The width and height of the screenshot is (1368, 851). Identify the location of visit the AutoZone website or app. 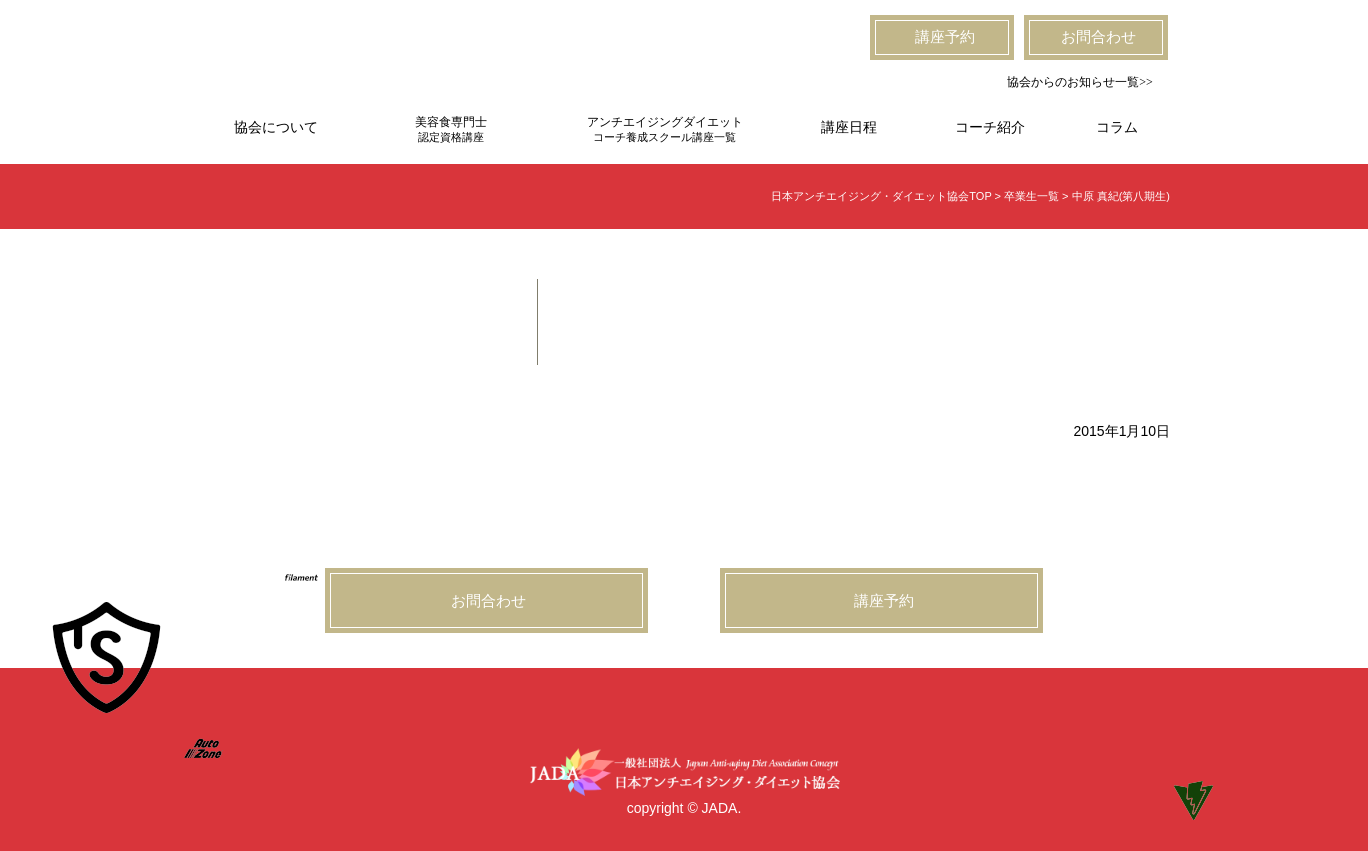
(203, 748).